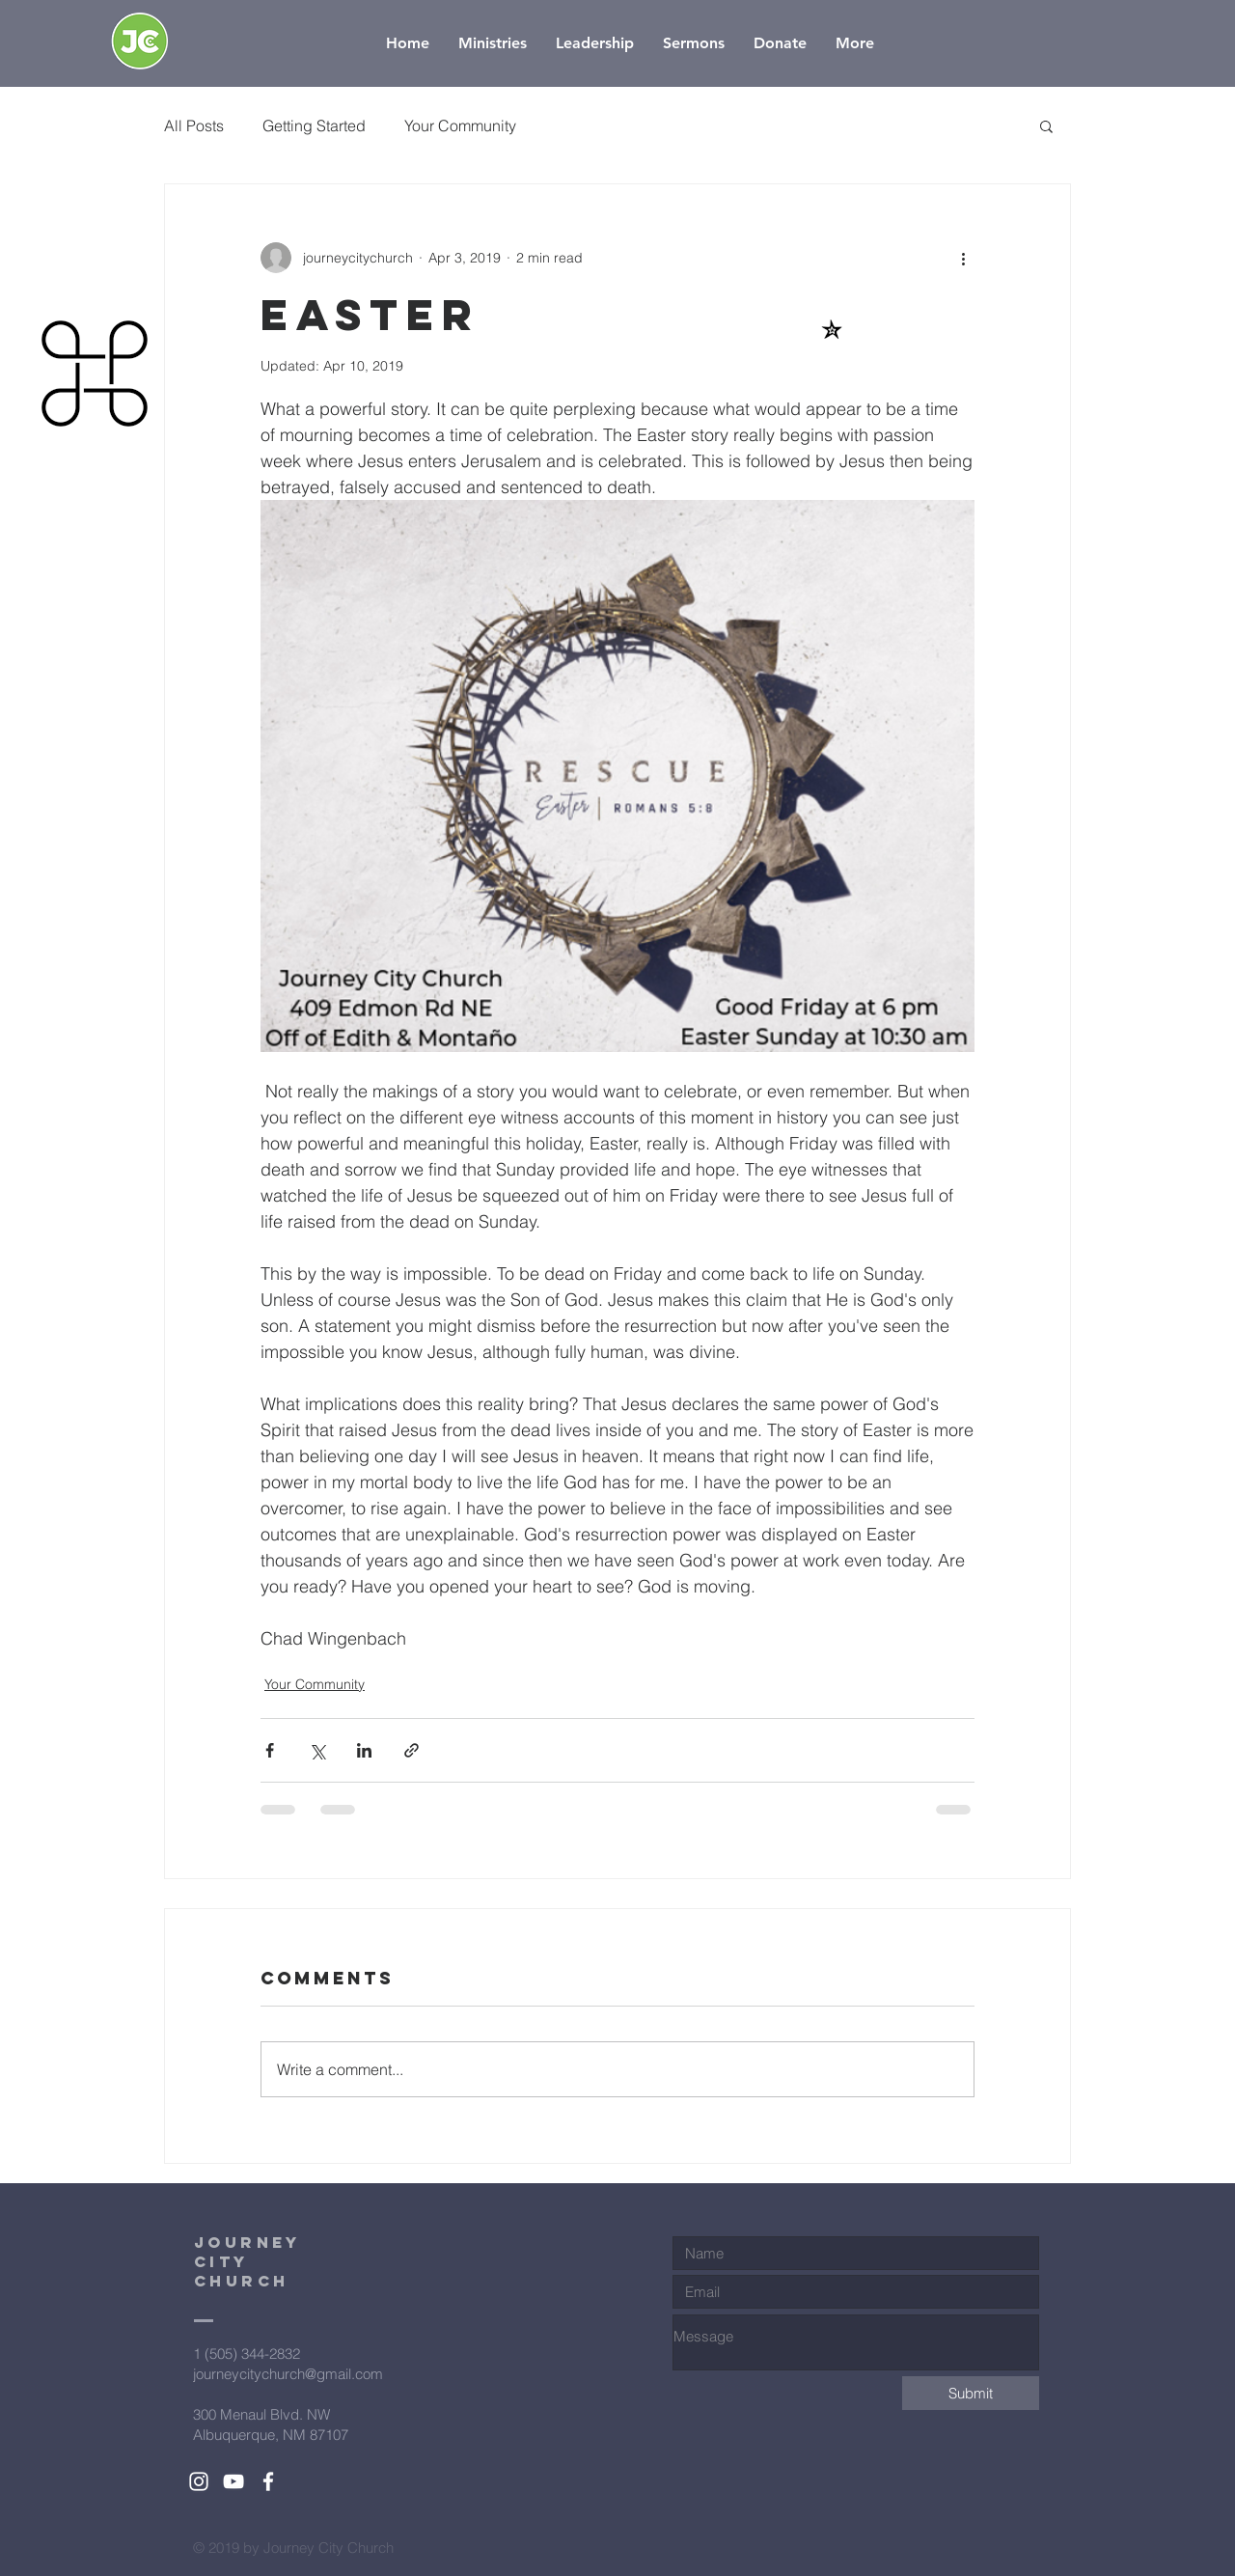 This screenshot has height=2576, width=1235. Describe the element at coordinates (832, 329) in the screenshot. I see `indicates a beach or ocean-themed game level` at that location.